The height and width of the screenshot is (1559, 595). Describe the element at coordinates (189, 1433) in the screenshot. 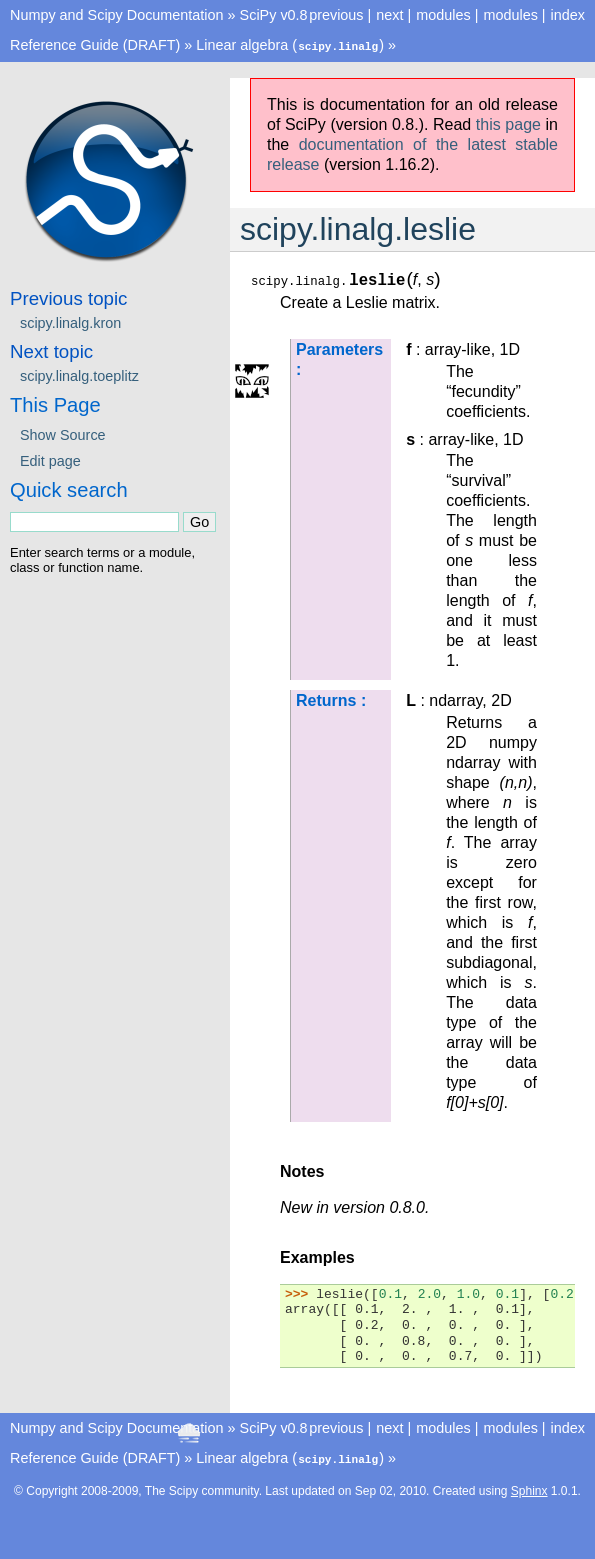

I see `indicates foggy weather conditions` at that location.